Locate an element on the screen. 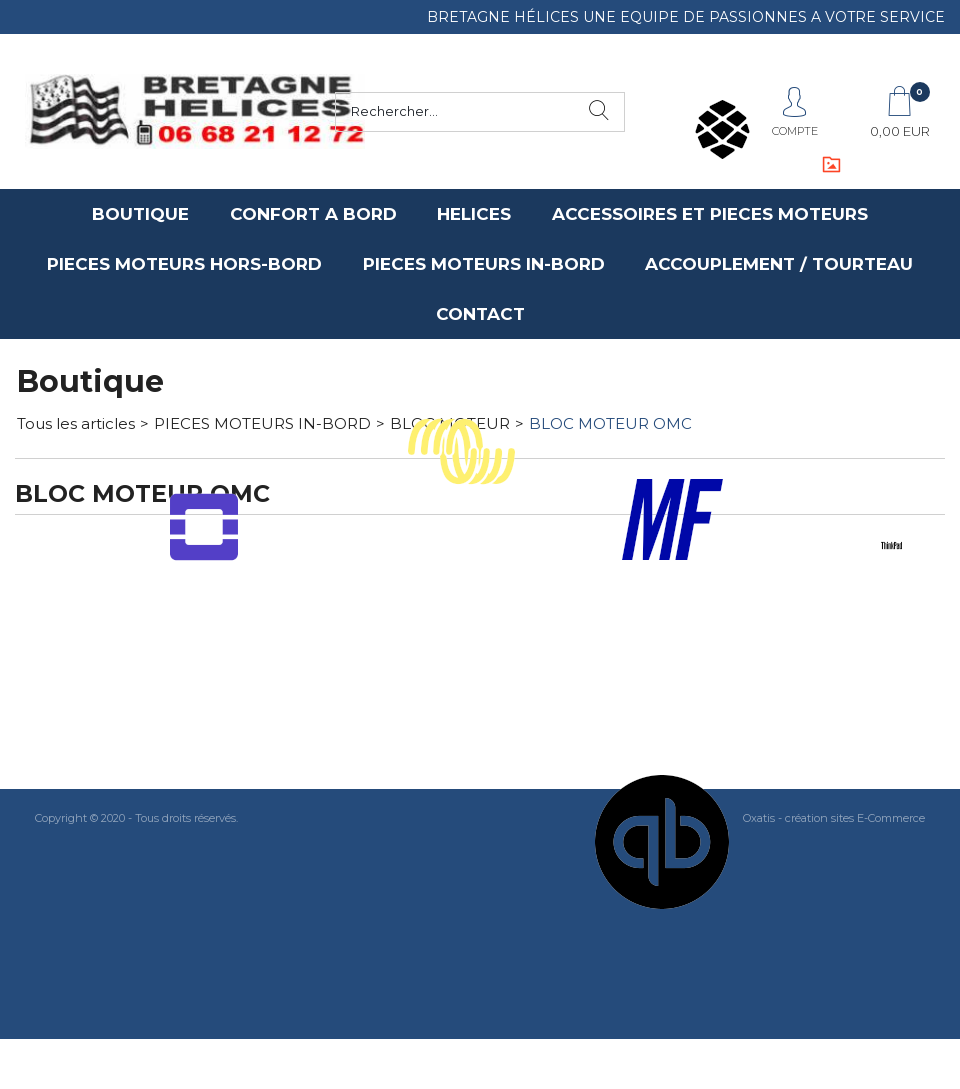  victron energy brand logo is located at coordinates (461, 451).